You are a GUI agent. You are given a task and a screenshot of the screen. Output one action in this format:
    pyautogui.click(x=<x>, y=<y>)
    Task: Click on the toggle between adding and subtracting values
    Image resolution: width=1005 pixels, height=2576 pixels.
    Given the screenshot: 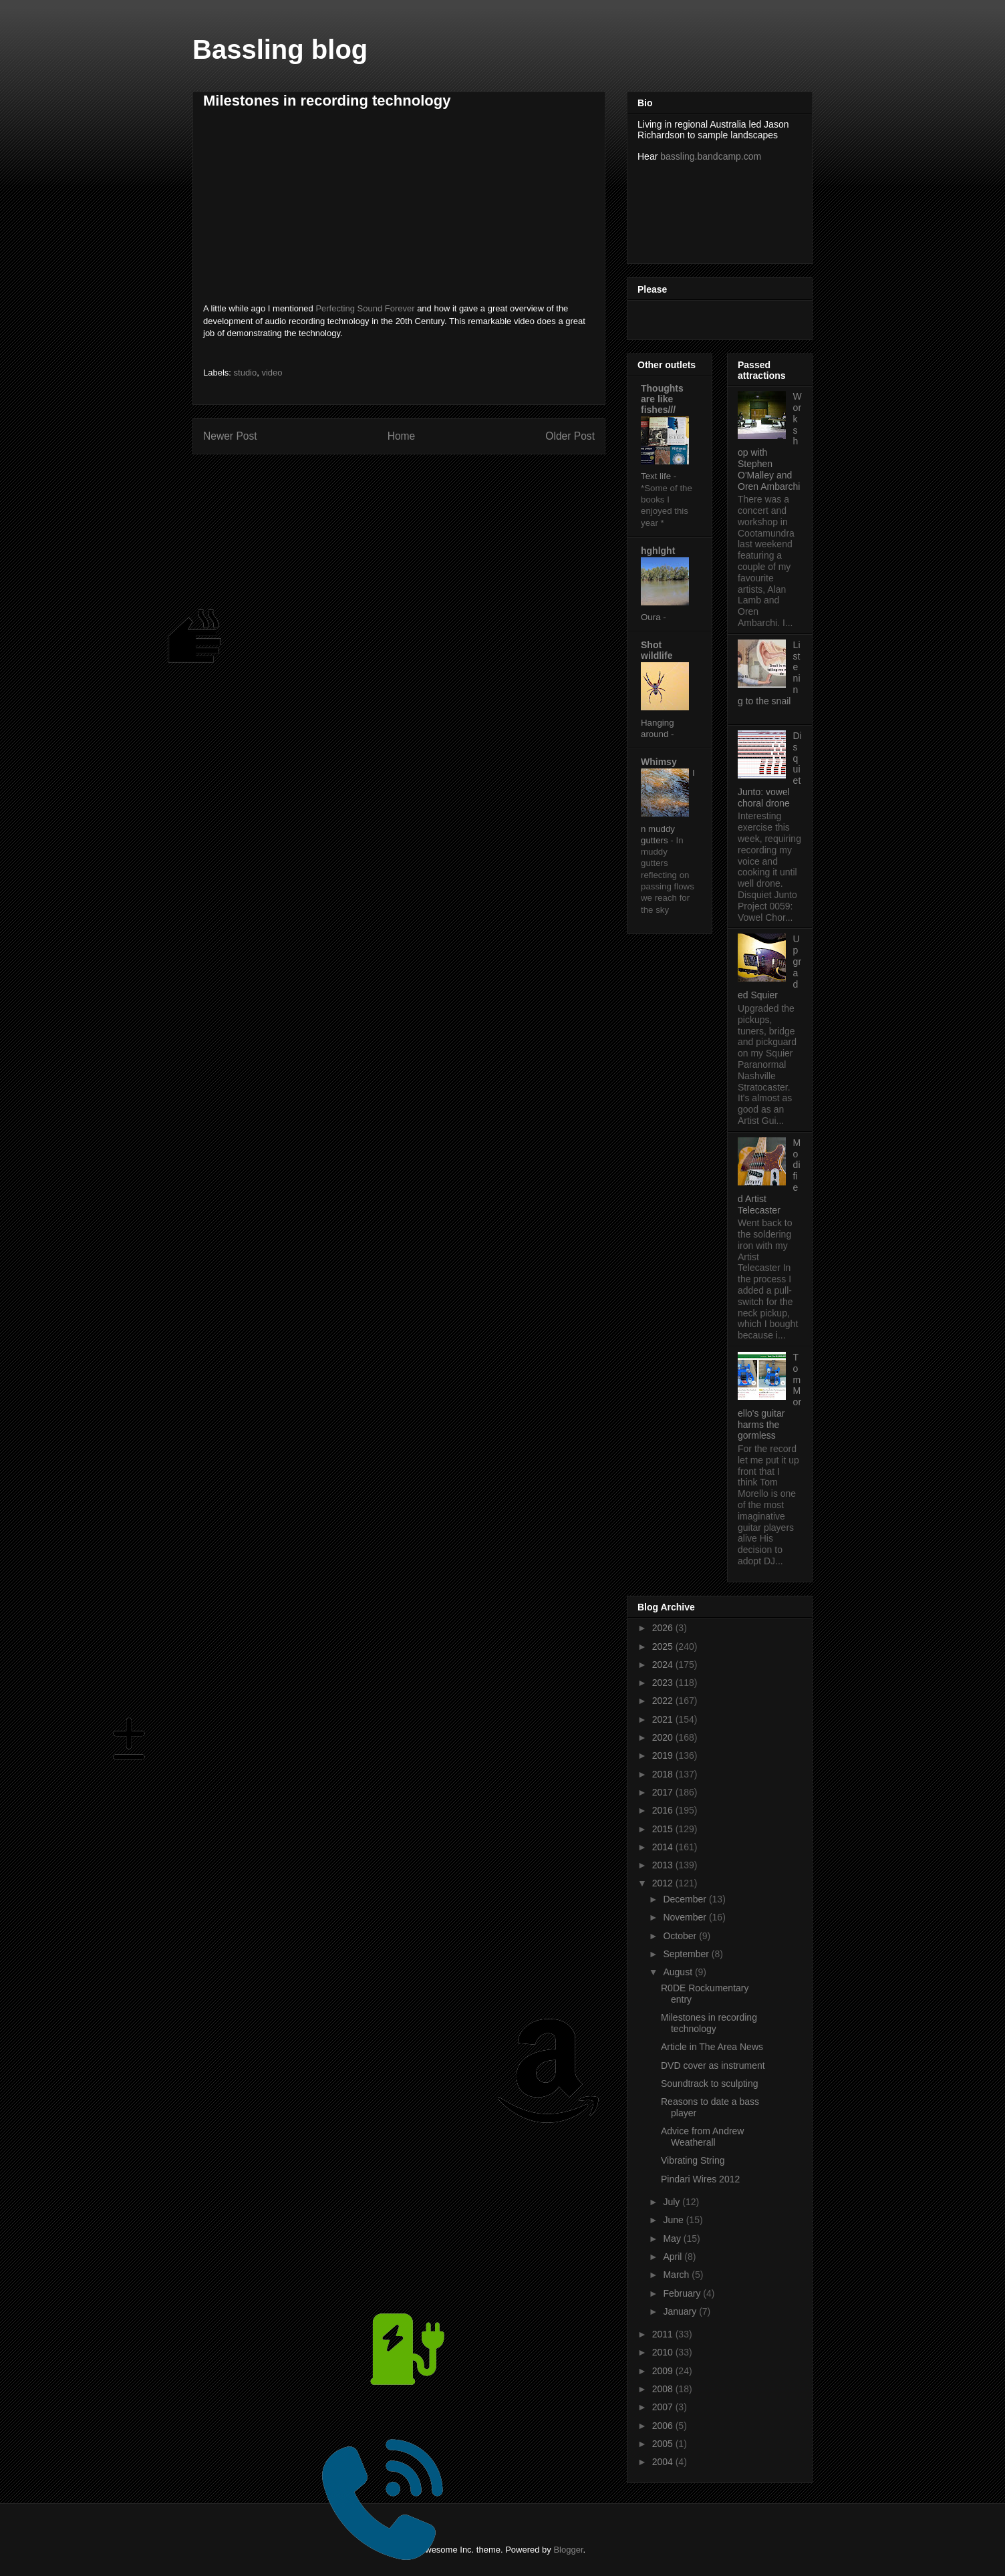 What is the action you would take?
    pyautogui.click(x=129, y=1739)
    